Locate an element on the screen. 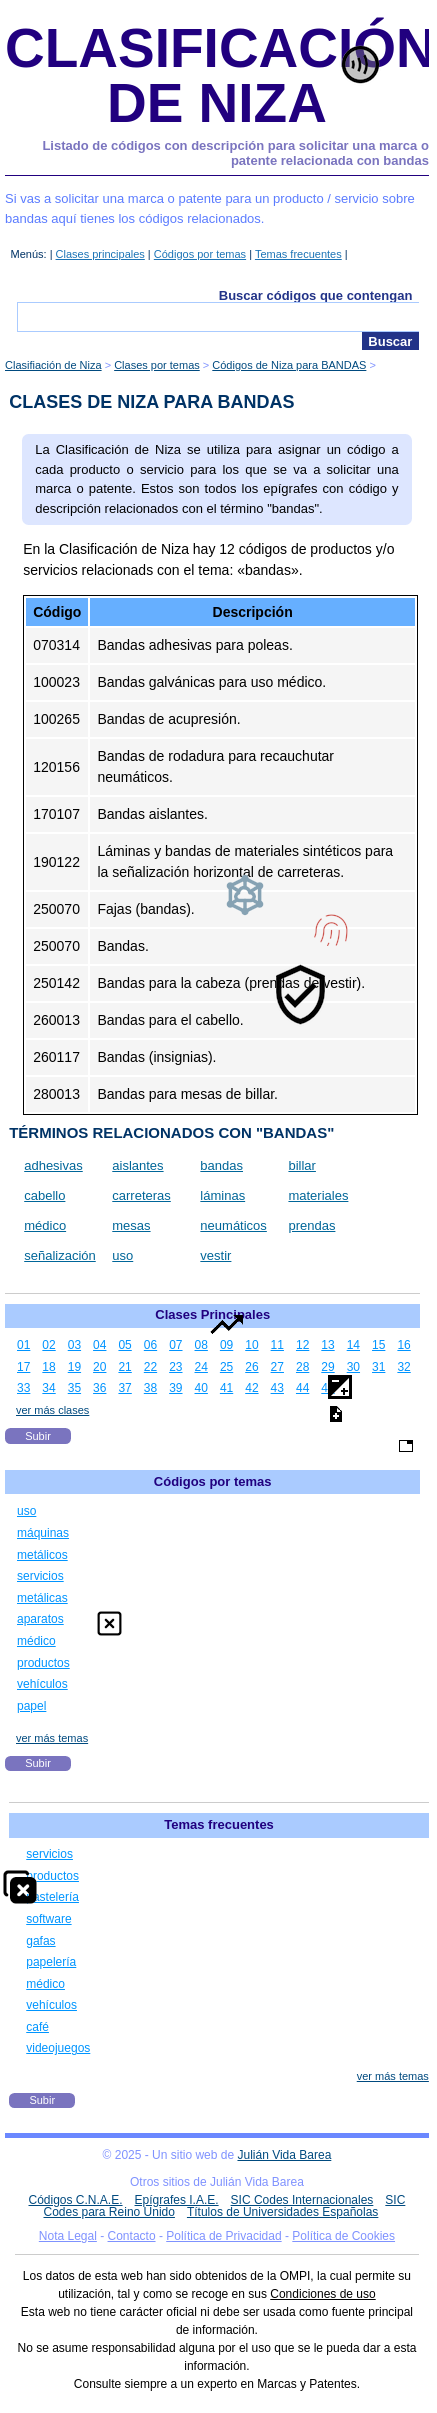  create a new note or document is located at coordinates (336, 1414).